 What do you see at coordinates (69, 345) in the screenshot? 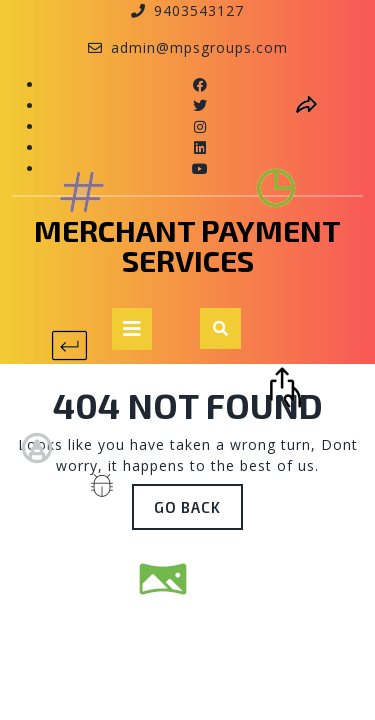
I see `press enter or return key` at bounding box center [69, 345].